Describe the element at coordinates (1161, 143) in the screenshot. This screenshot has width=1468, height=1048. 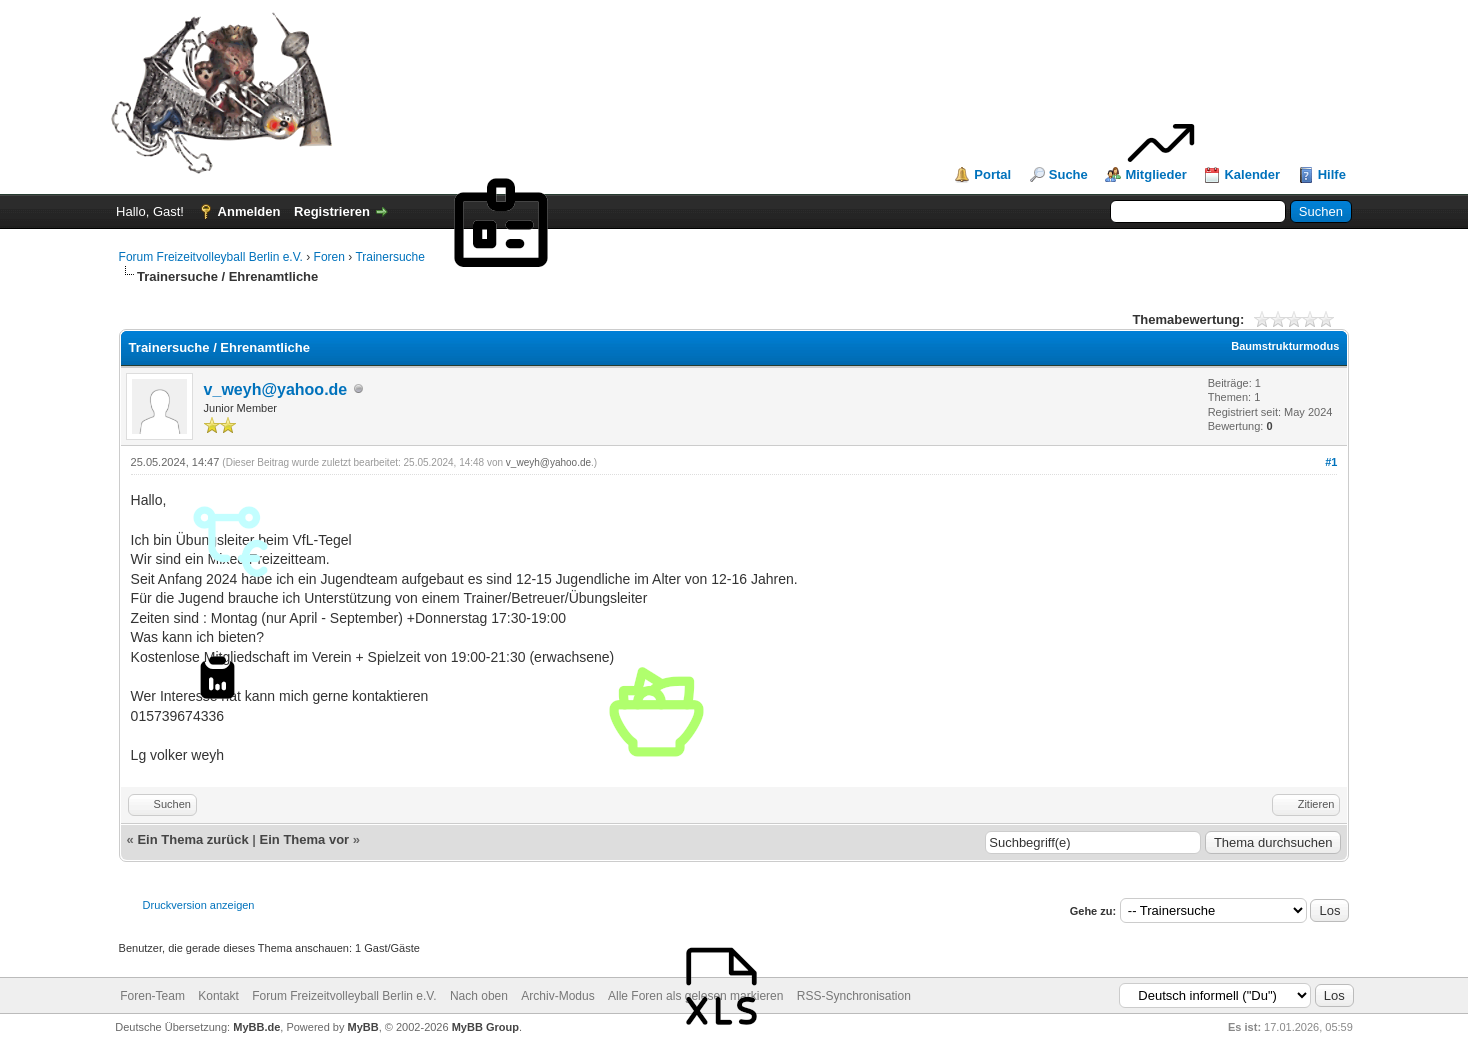
I see `view trending or popular content` at that location.